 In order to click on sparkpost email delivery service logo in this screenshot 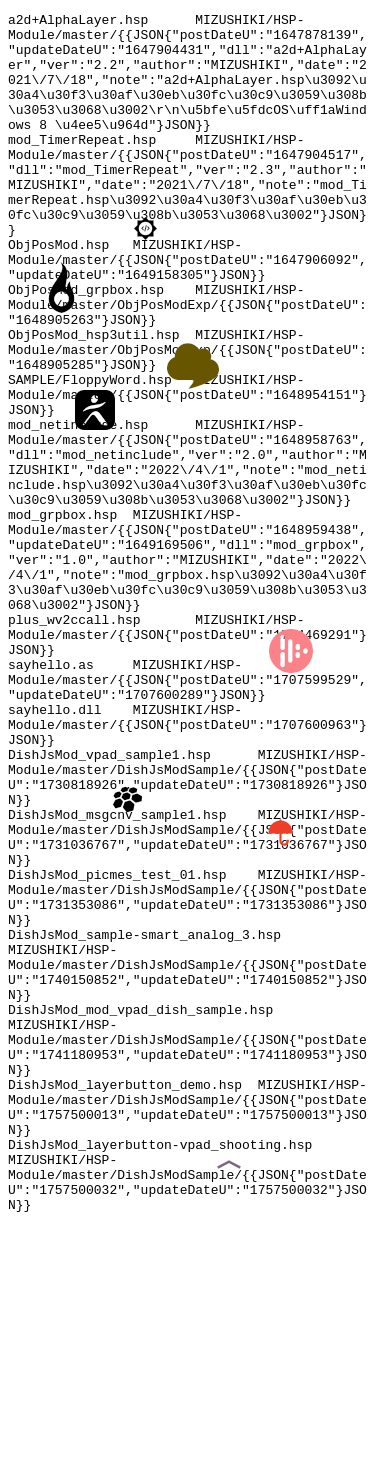, I will do `click(61, 287)`.